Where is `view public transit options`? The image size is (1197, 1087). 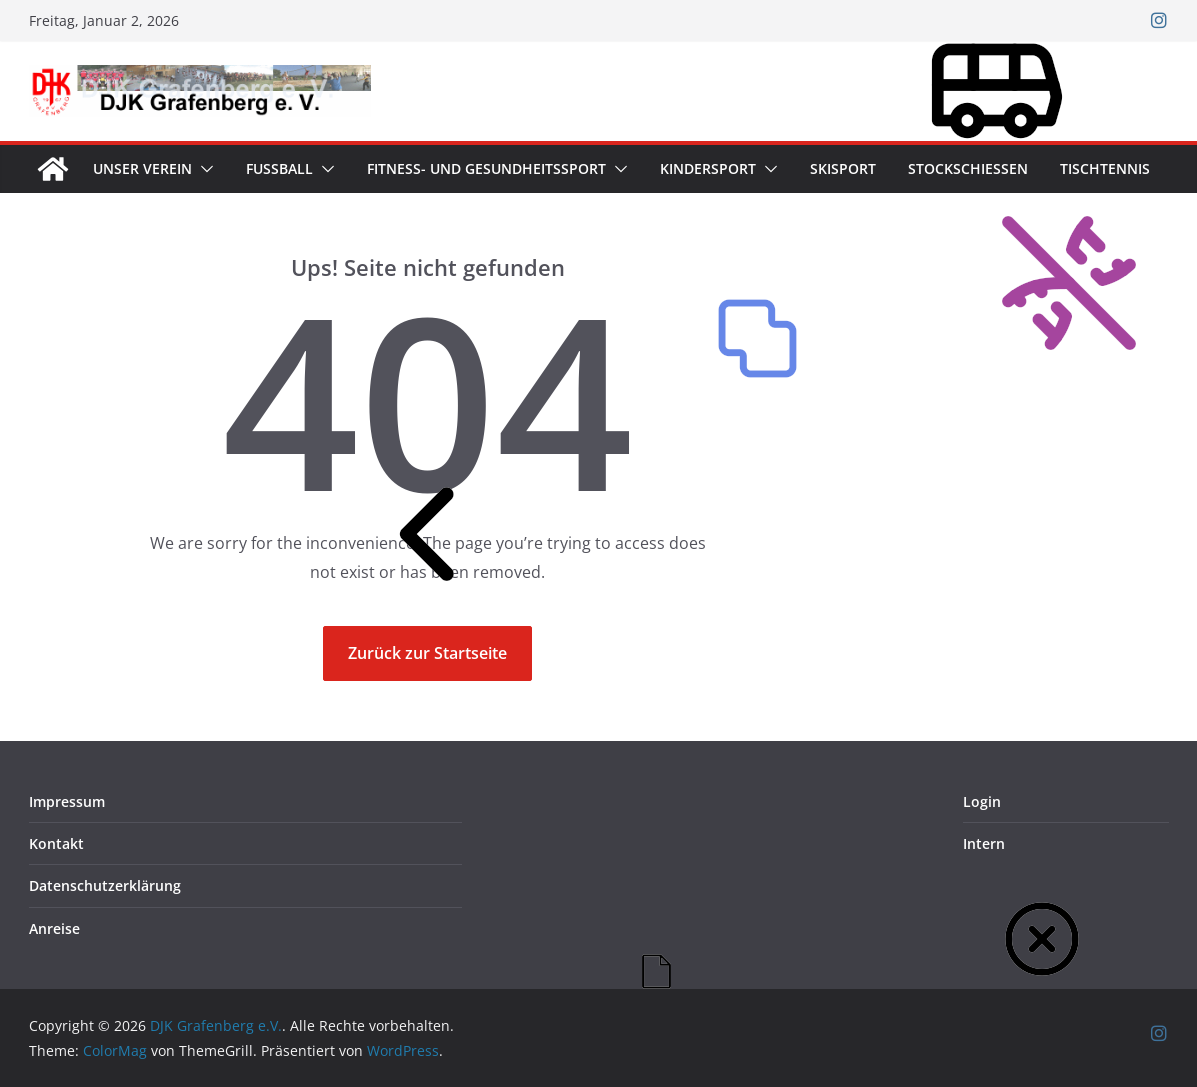 view public transit options is located at coordinates (997, 85).